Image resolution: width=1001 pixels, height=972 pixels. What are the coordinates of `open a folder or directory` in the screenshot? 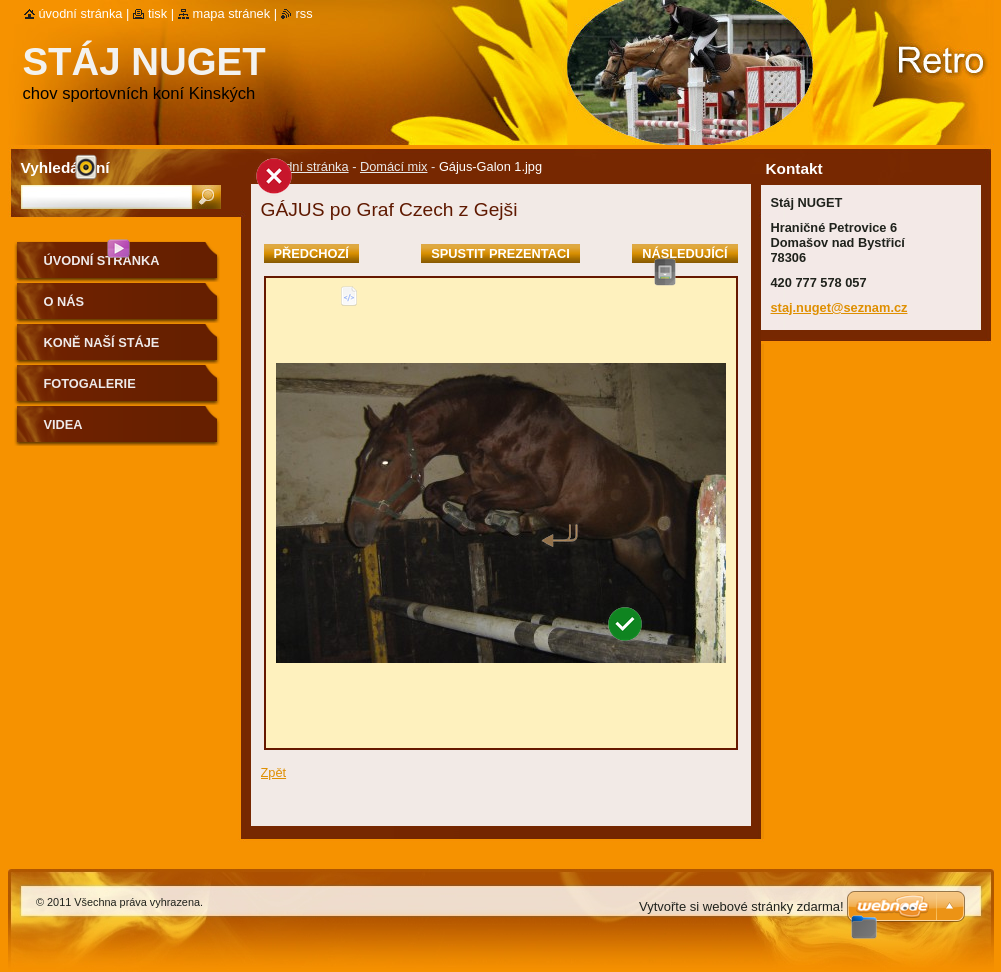 It's located at (864, 927).